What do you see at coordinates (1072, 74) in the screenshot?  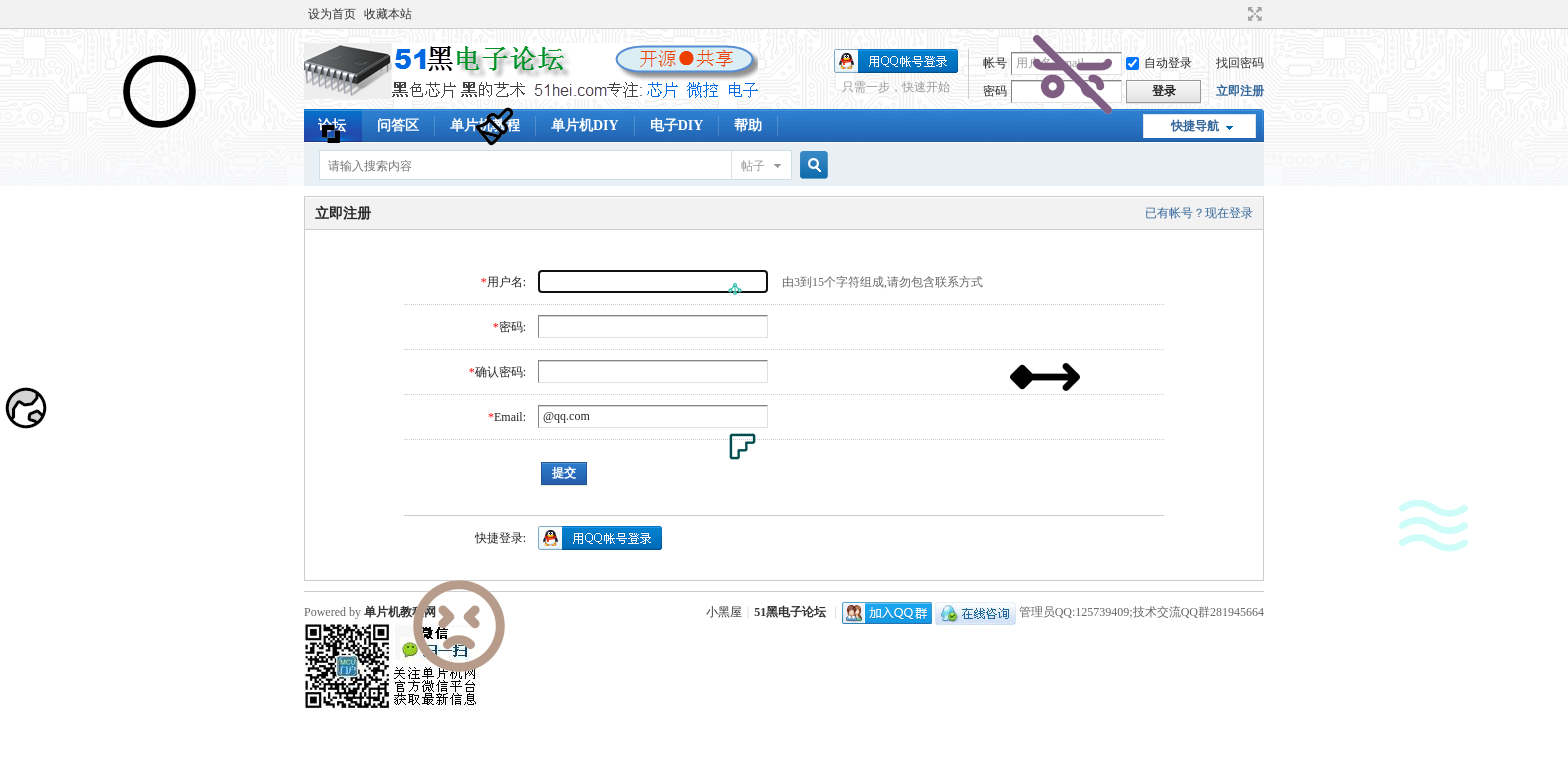 I see `skateboarding not allowed in this area` at bounding box center [1072, 74].